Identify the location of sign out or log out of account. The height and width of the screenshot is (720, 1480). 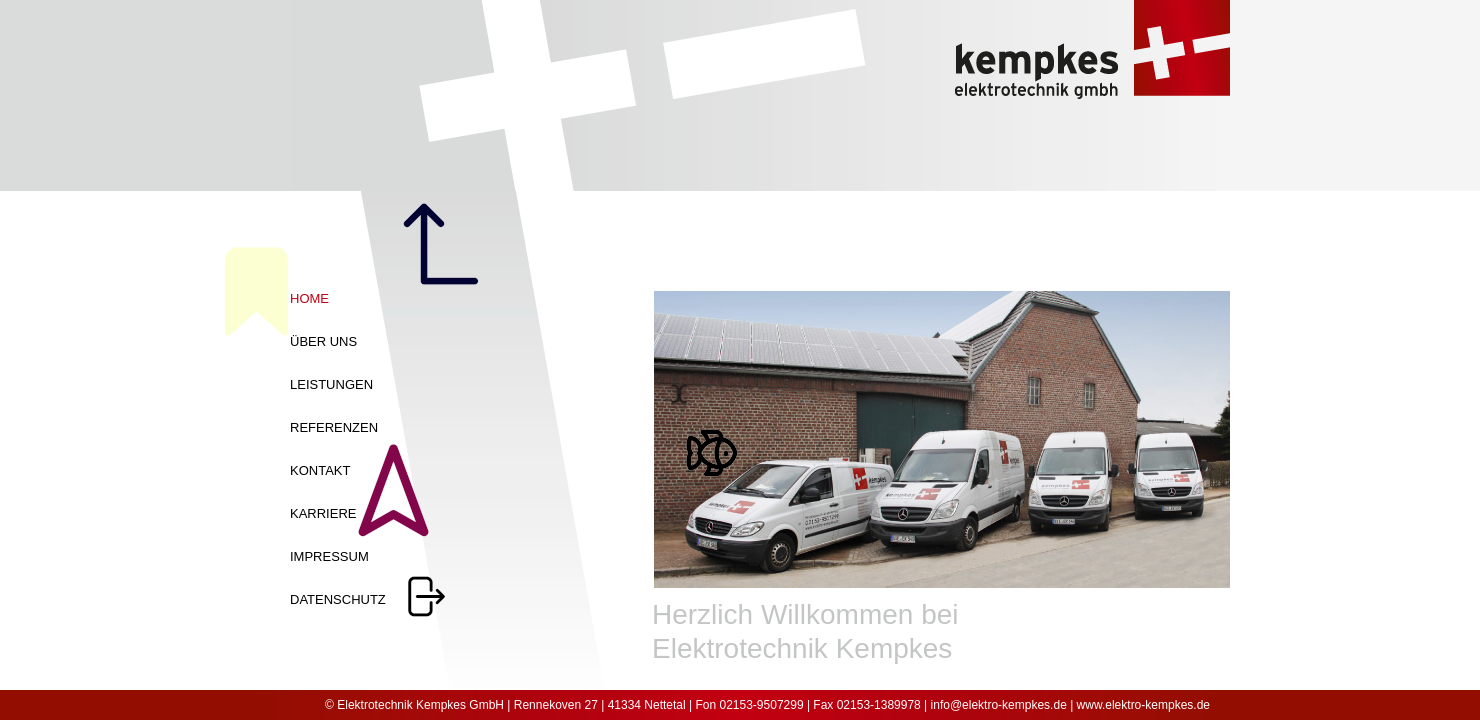
(423, 596).